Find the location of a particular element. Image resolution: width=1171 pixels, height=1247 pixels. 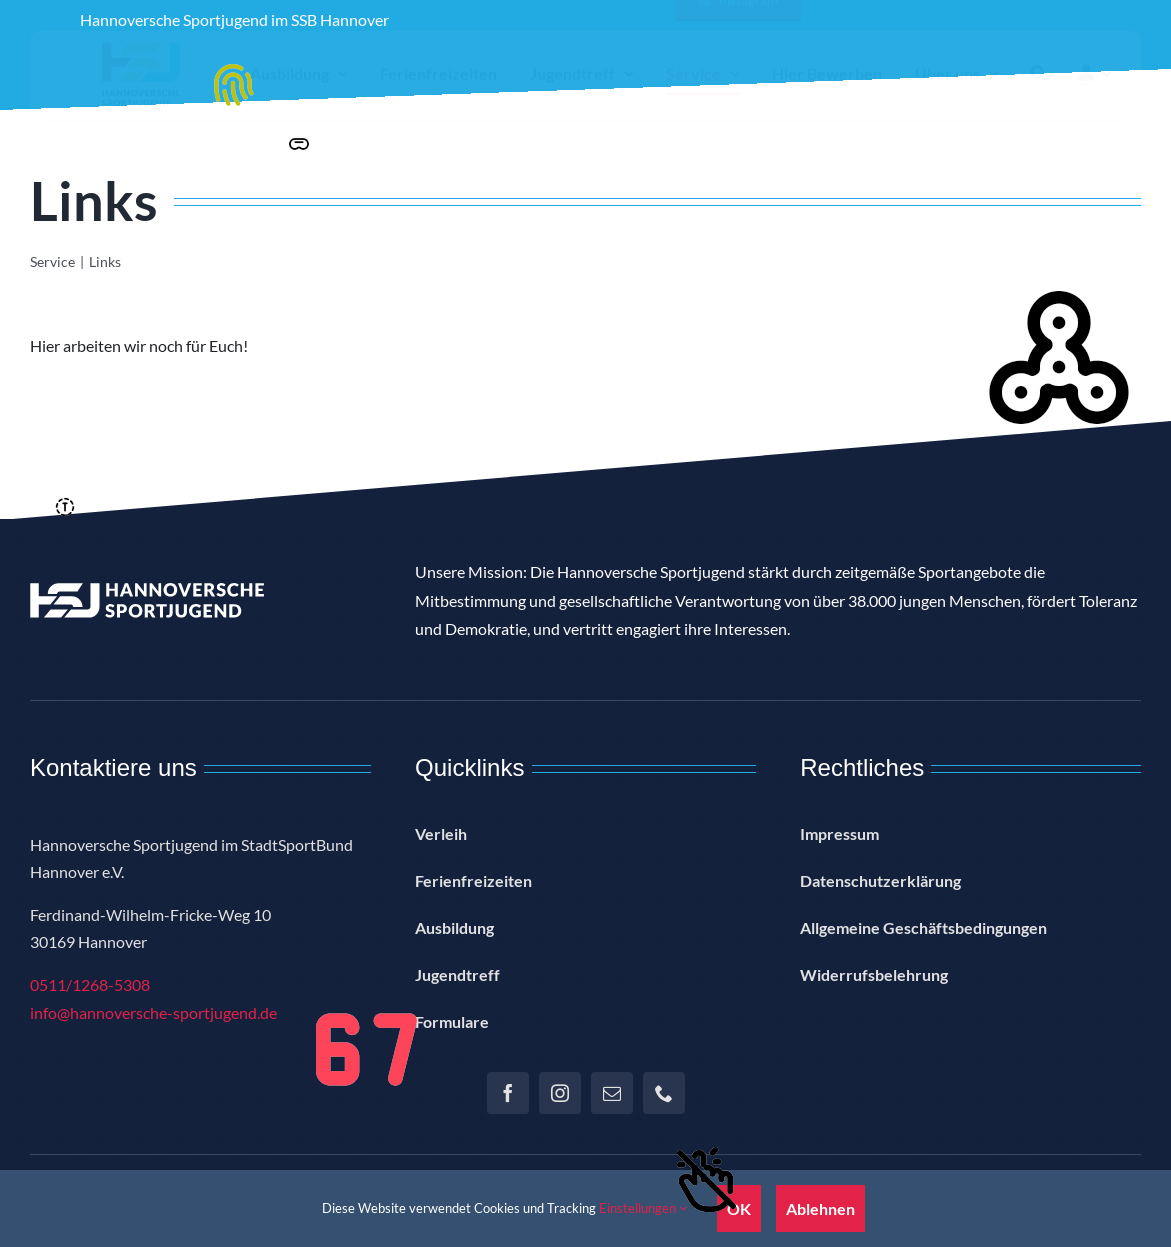

displays the number 67 as a label or identifier is located at coordinates (366, 1049).